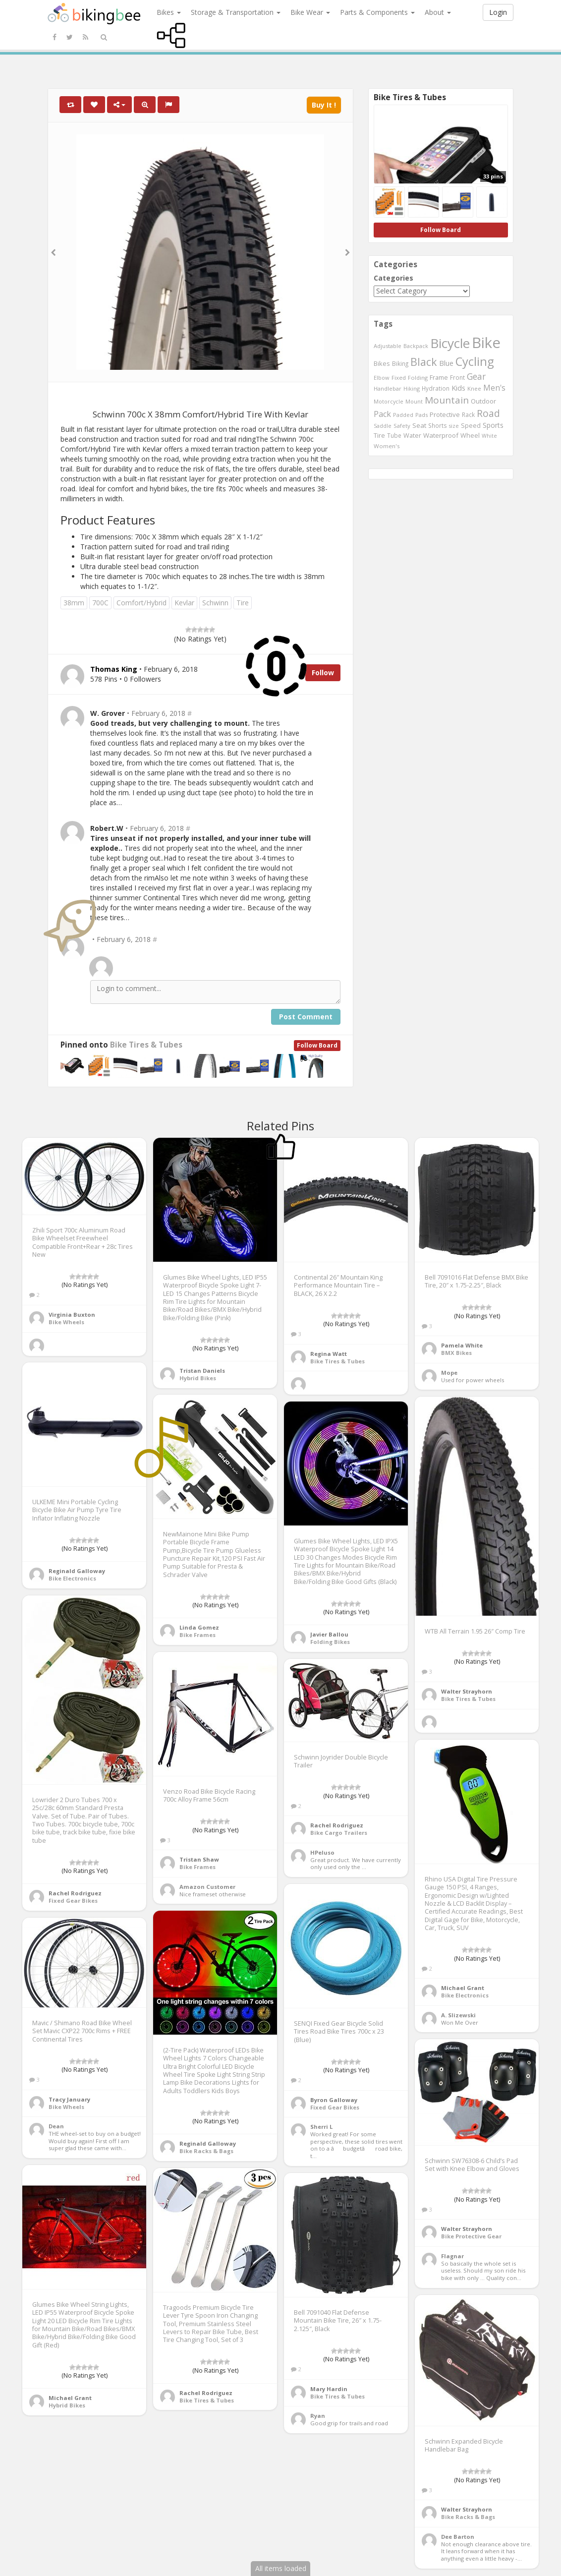 Image resolution: width=561 pixels, height=2576 pixels. Describe the element at coordinates (276, 666) in the screenshot. I see `indicates a pending or in-progress state` at that location.